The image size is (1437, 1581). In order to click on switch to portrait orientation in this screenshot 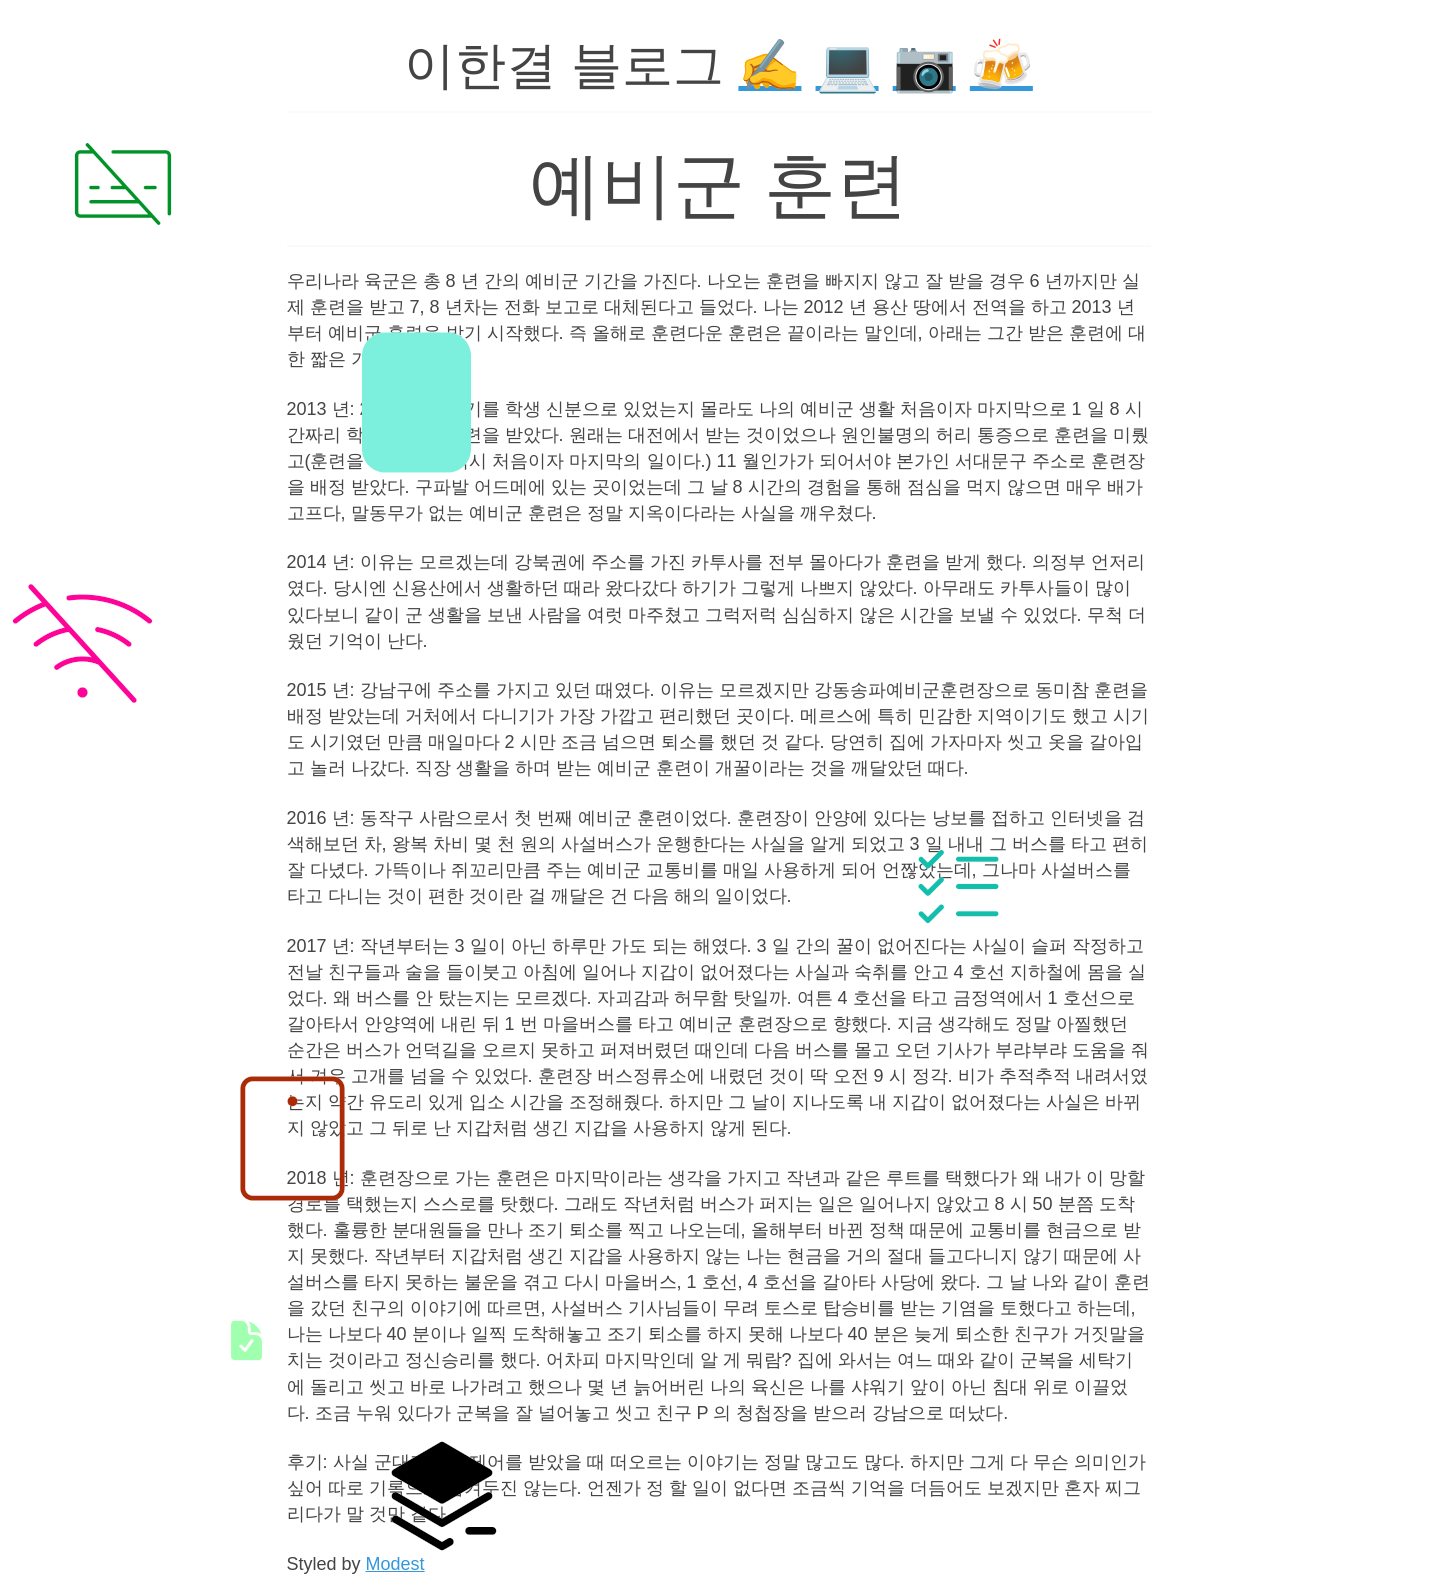, I will do `click(416, 402)`.